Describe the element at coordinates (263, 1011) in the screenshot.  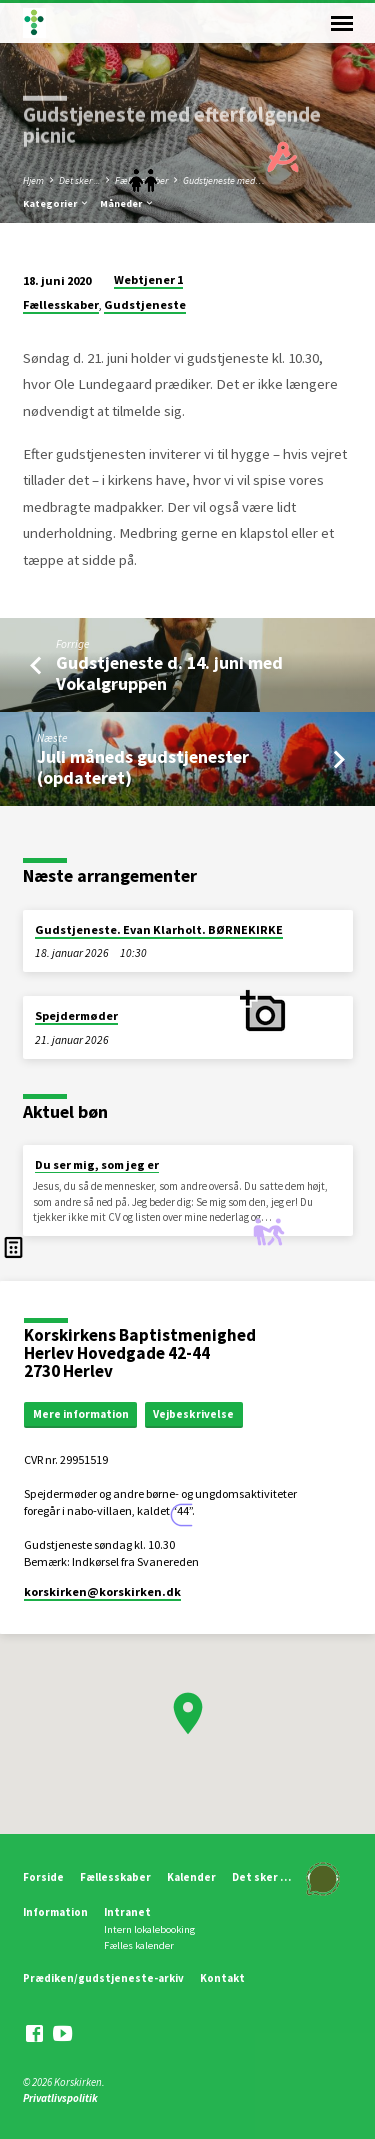
I see `add a new photo` at that location.